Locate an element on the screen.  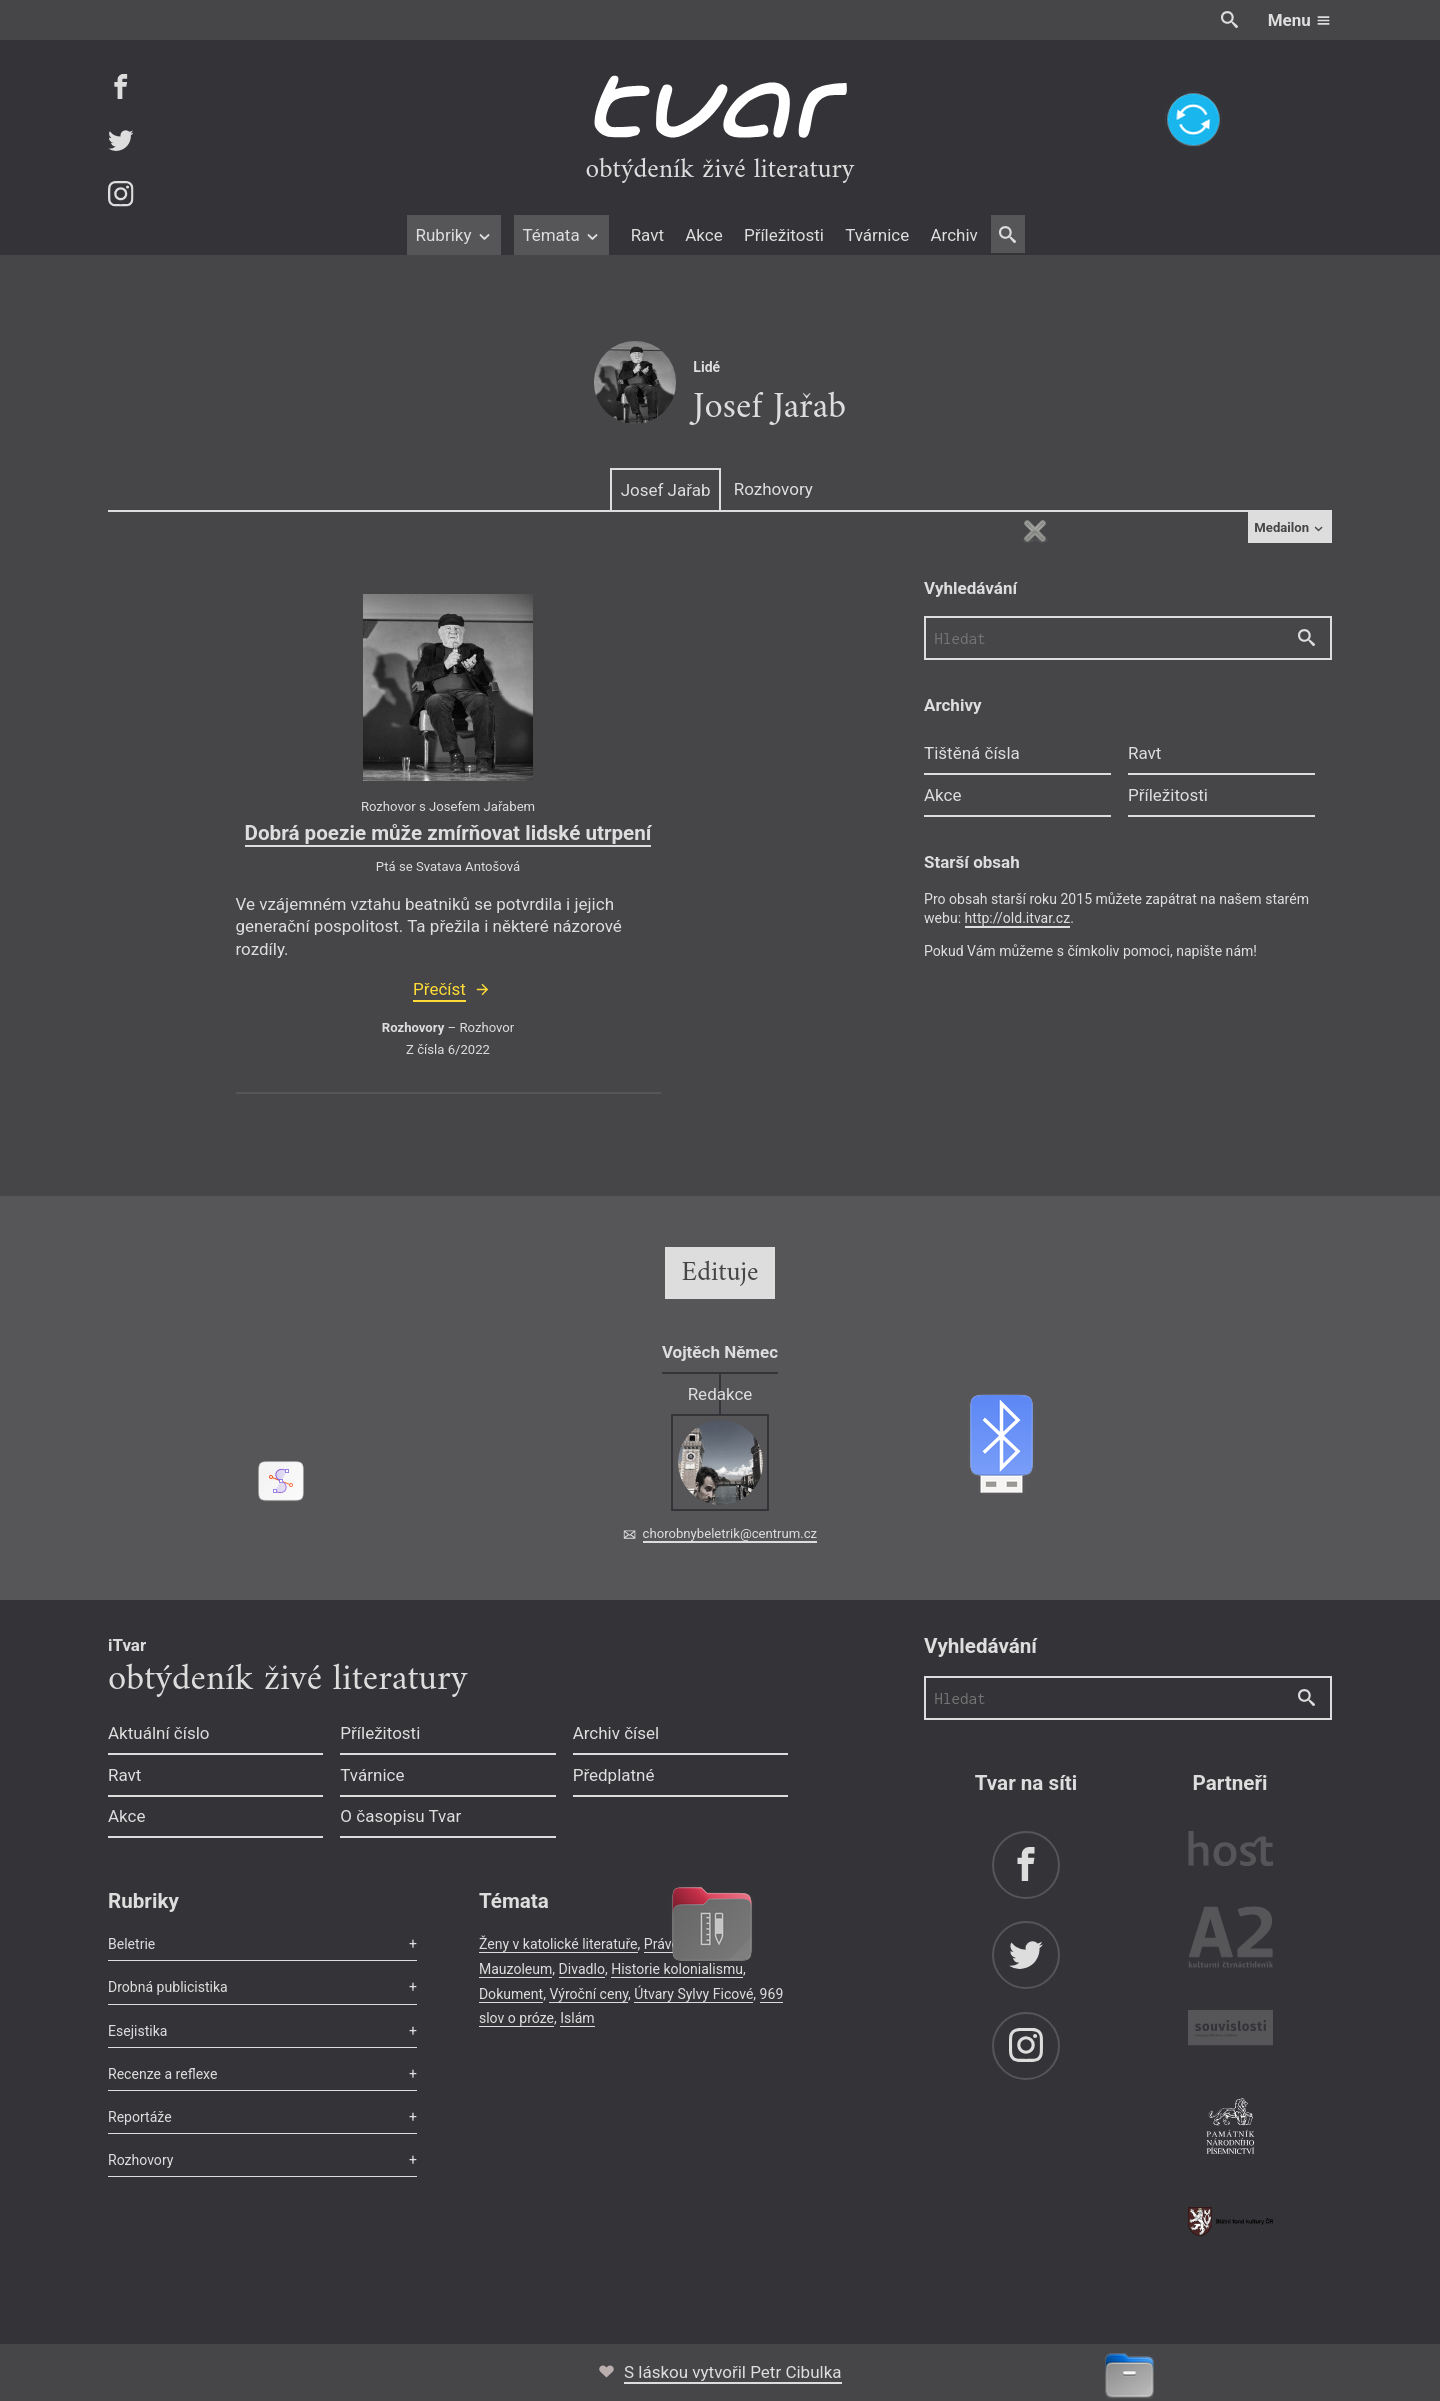
close the current window is located at coordinates (1034, 531).